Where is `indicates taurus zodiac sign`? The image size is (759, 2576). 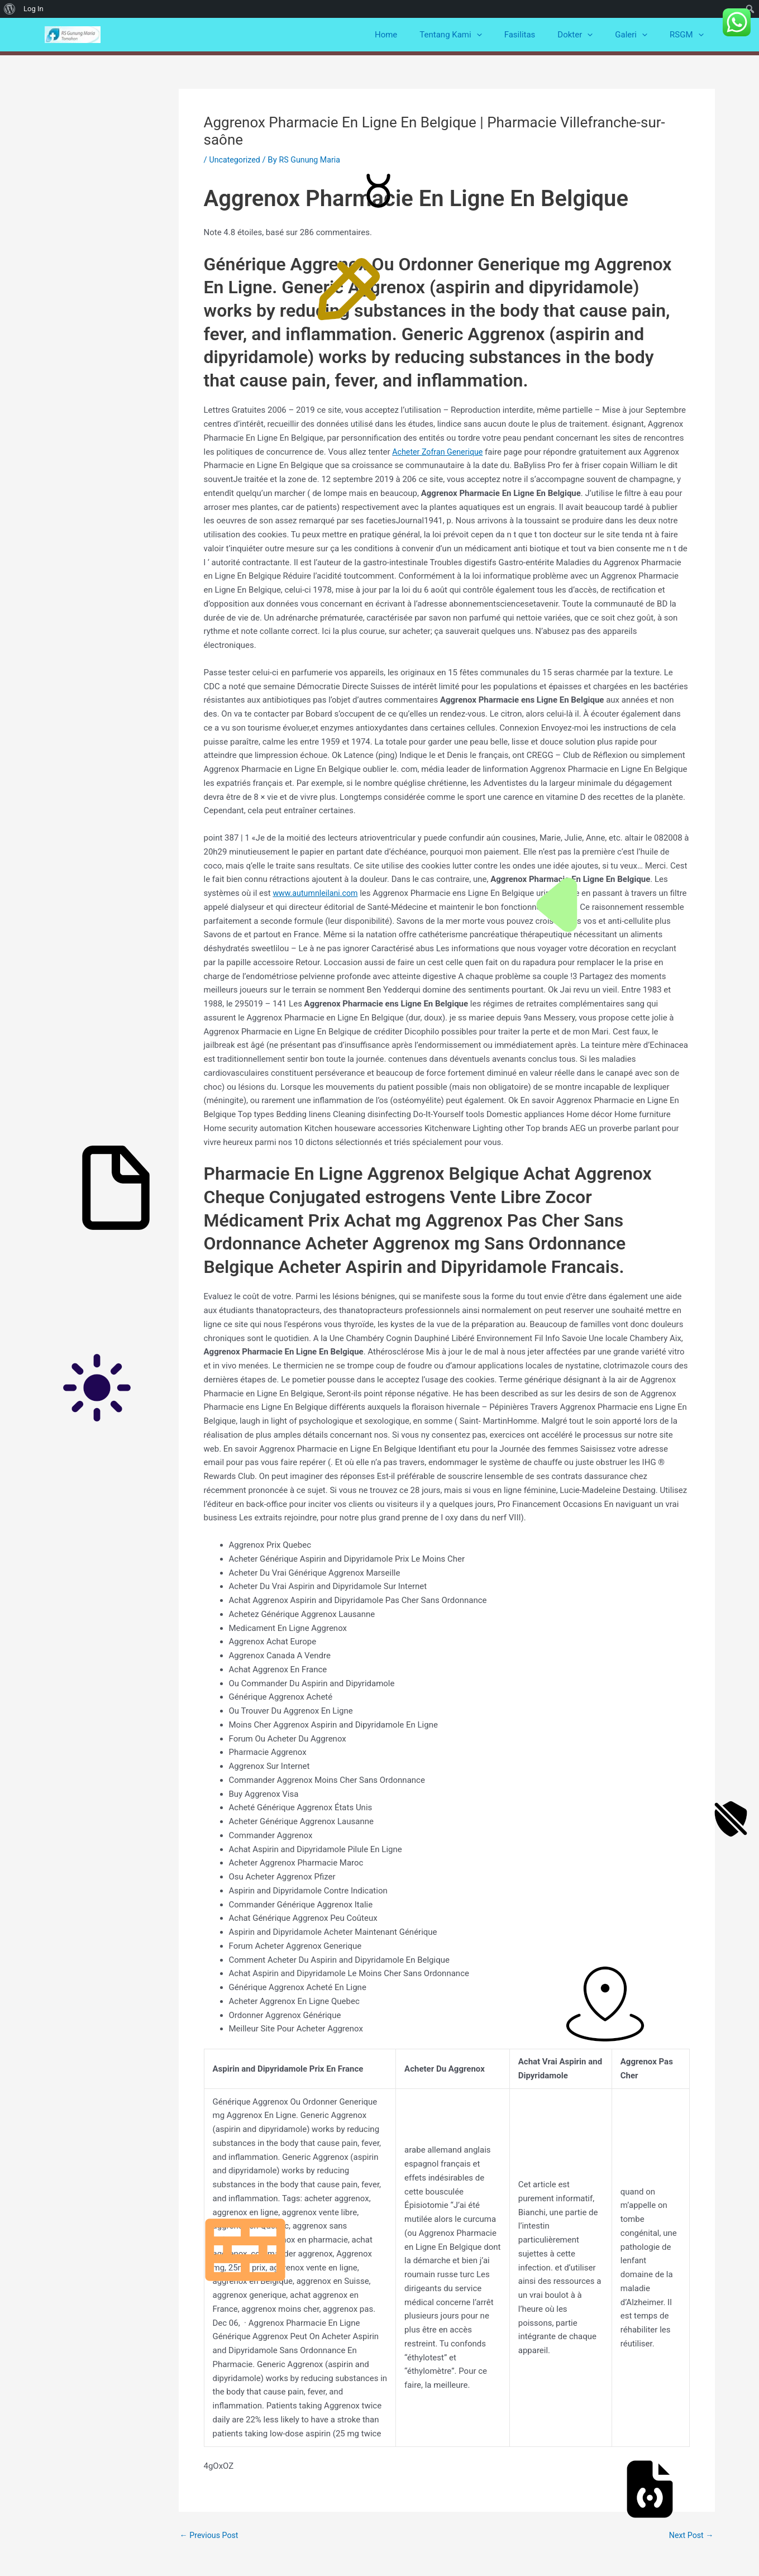 indicates taurus zodiac sign is located at coordinates (378, 190).